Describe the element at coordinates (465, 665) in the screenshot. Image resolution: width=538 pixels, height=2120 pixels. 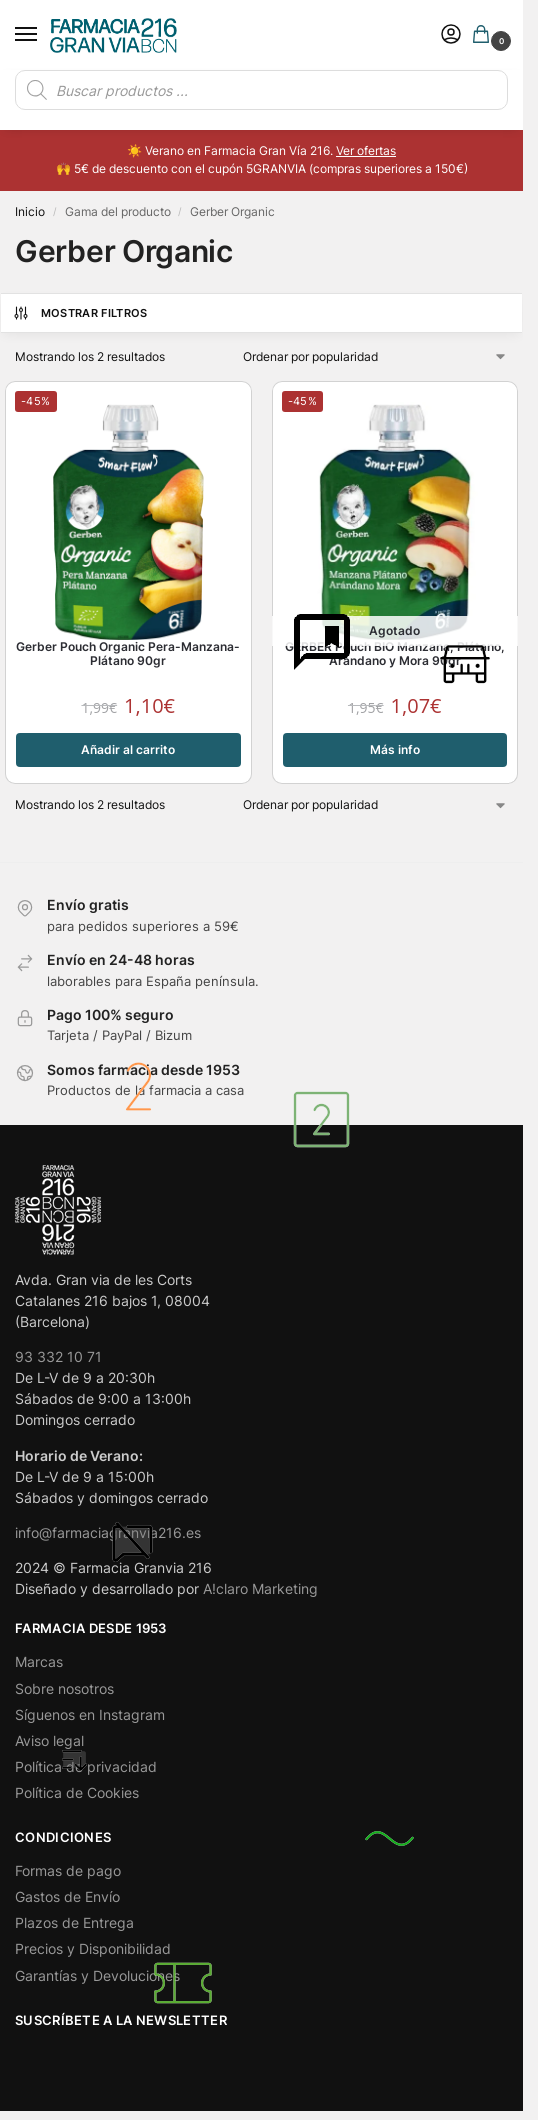
I see `select jeep or off-road vehicle type` at that location.